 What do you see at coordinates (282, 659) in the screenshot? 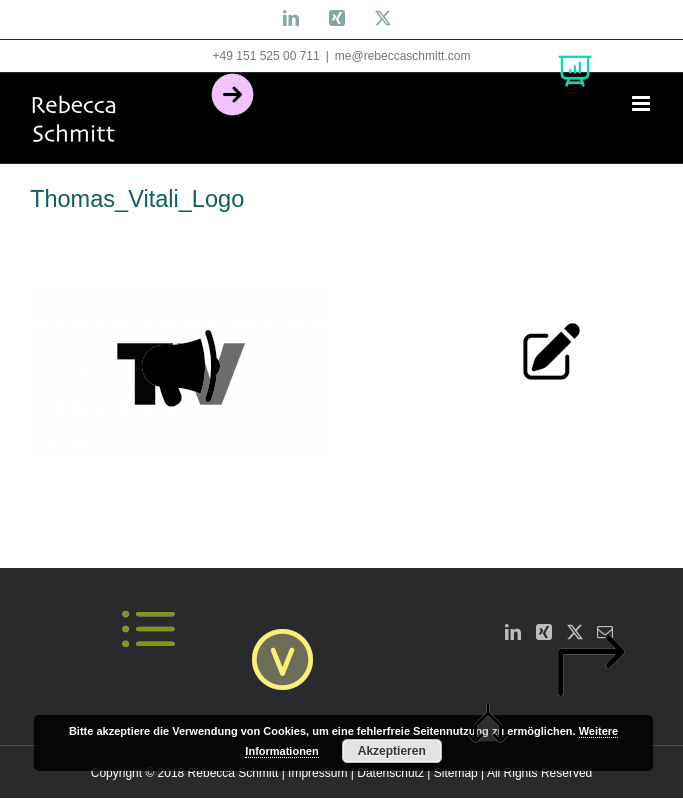
I see `indicates an item or option labeled "V"` at bounding box center [282, 659].